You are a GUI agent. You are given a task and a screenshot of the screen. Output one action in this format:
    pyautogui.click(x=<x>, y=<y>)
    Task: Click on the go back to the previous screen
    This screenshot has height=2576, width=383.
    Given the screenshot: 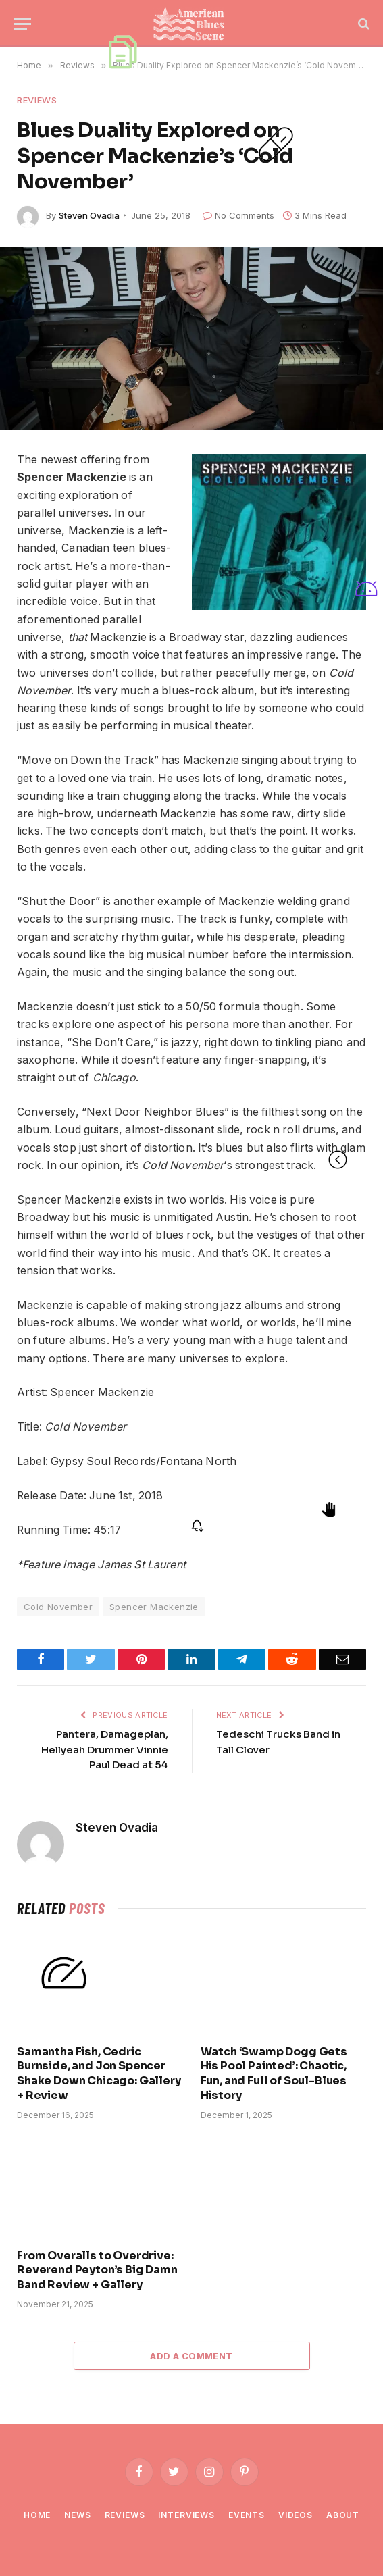 What is the action you would take?
    pyautogui.click(x=338, y=1160)
    